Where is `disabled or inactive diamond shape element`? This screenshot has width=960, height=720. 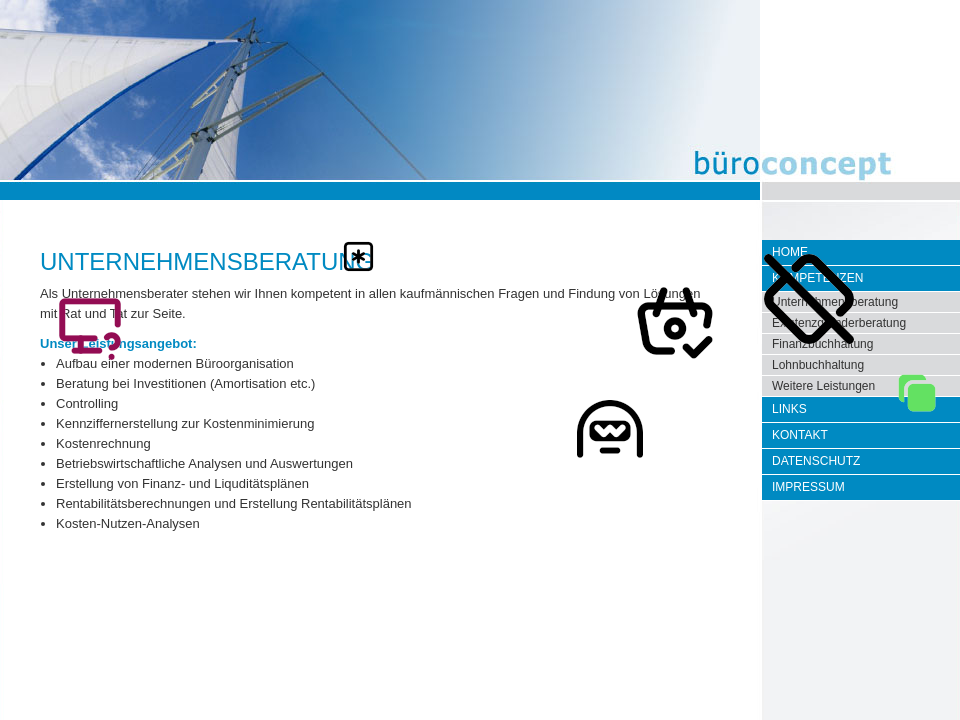
disabled or inactive diamond shape element is located at coordinates (809, 299).